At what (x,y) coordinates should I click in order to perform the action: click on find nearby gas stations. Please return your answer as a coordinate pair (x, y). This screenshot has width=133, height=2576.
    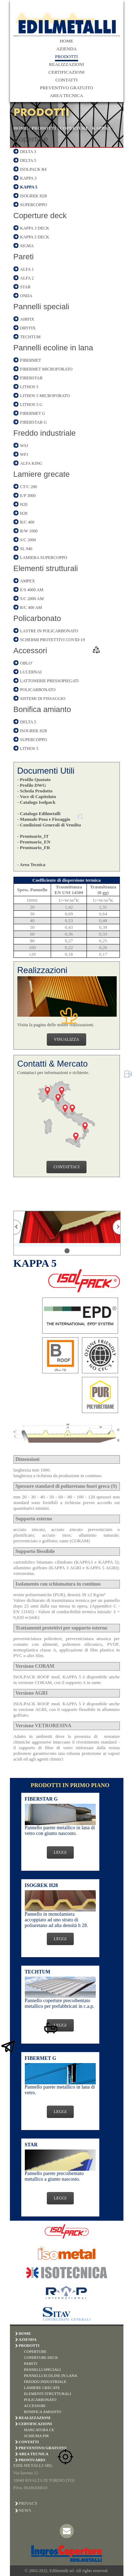
    Looking at the image, I should click on (127, 1074).